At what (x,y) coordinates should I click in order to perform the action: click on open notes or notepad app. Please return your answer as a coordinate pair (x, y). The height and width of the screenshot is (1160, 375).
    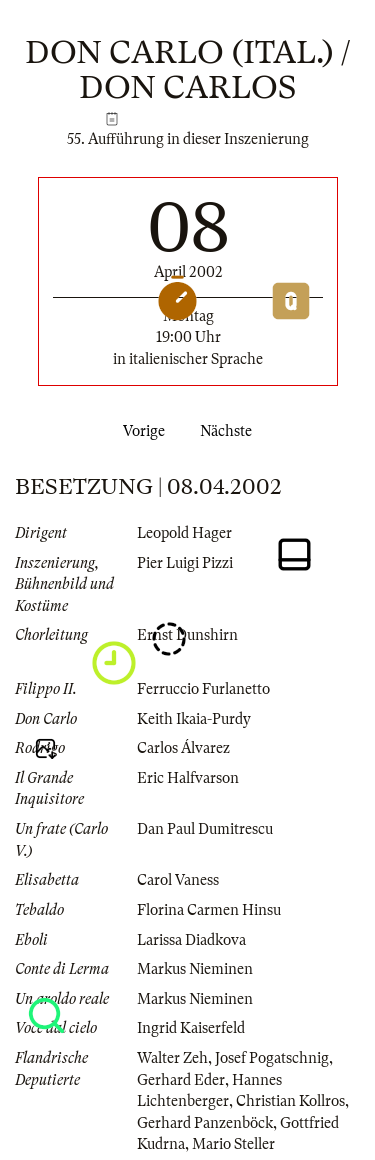
    Looking at the image, I should click on (112, 119).